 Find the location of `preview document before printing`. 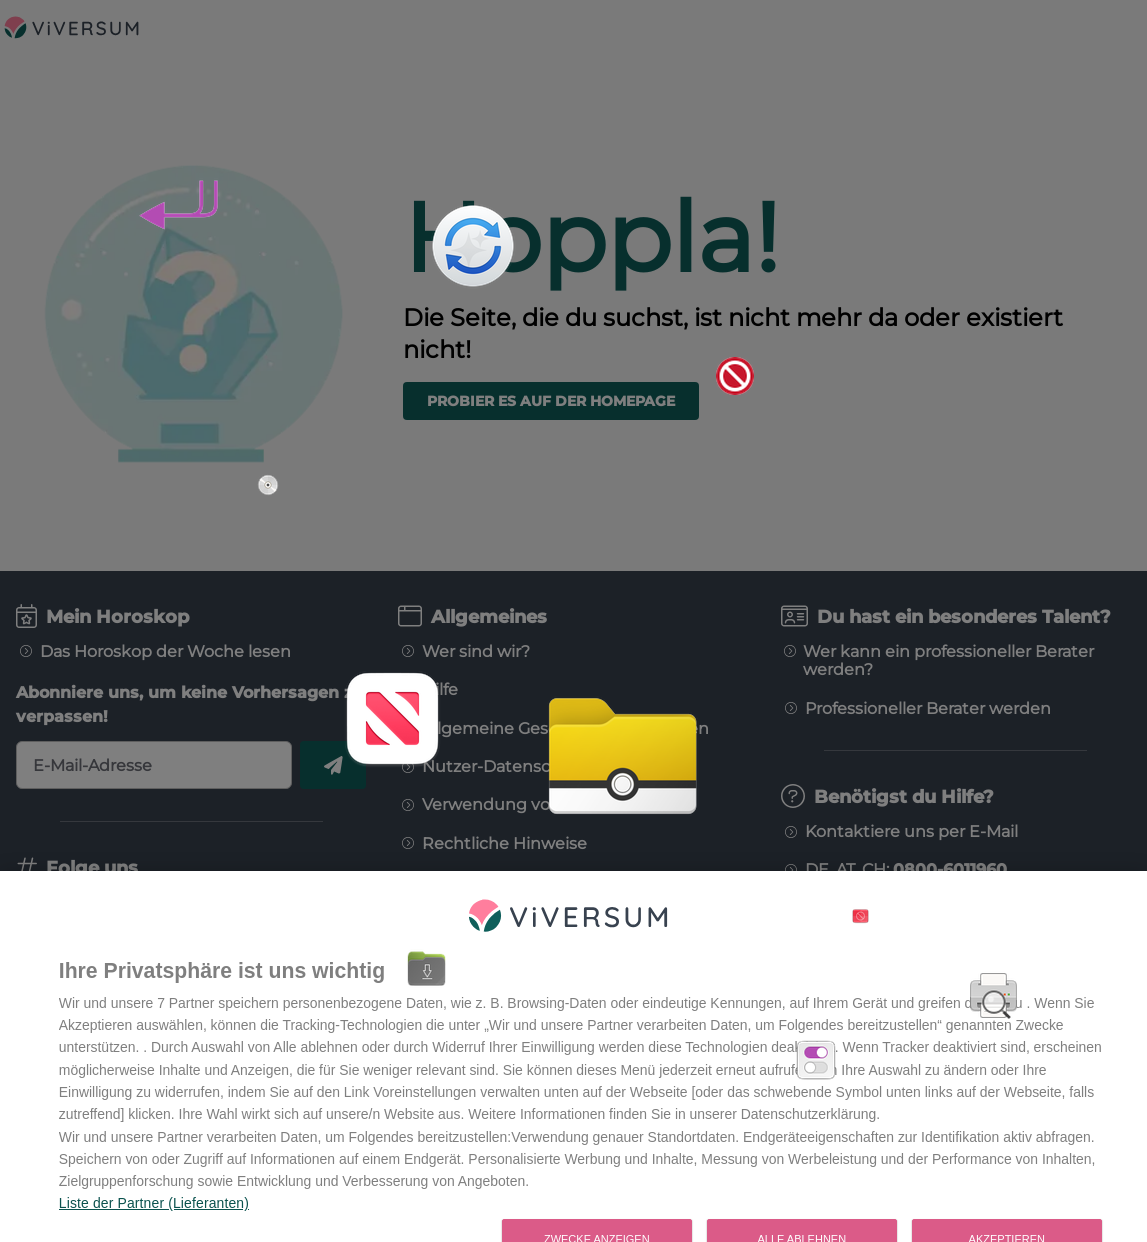

preview document before printing is located at coordinates (993, 995).